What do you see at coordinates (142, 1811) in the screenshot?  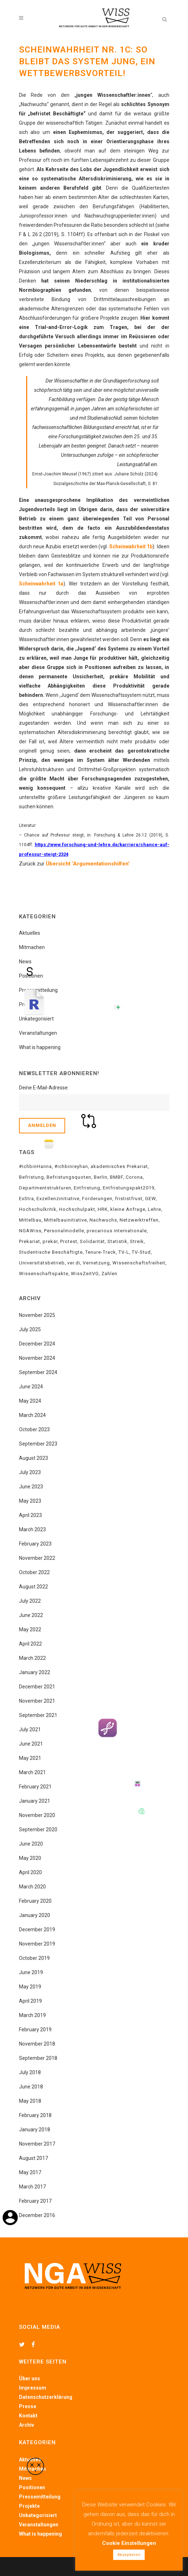 I see `fingerprint successfully recognized` at bounding box center [142, 1811].